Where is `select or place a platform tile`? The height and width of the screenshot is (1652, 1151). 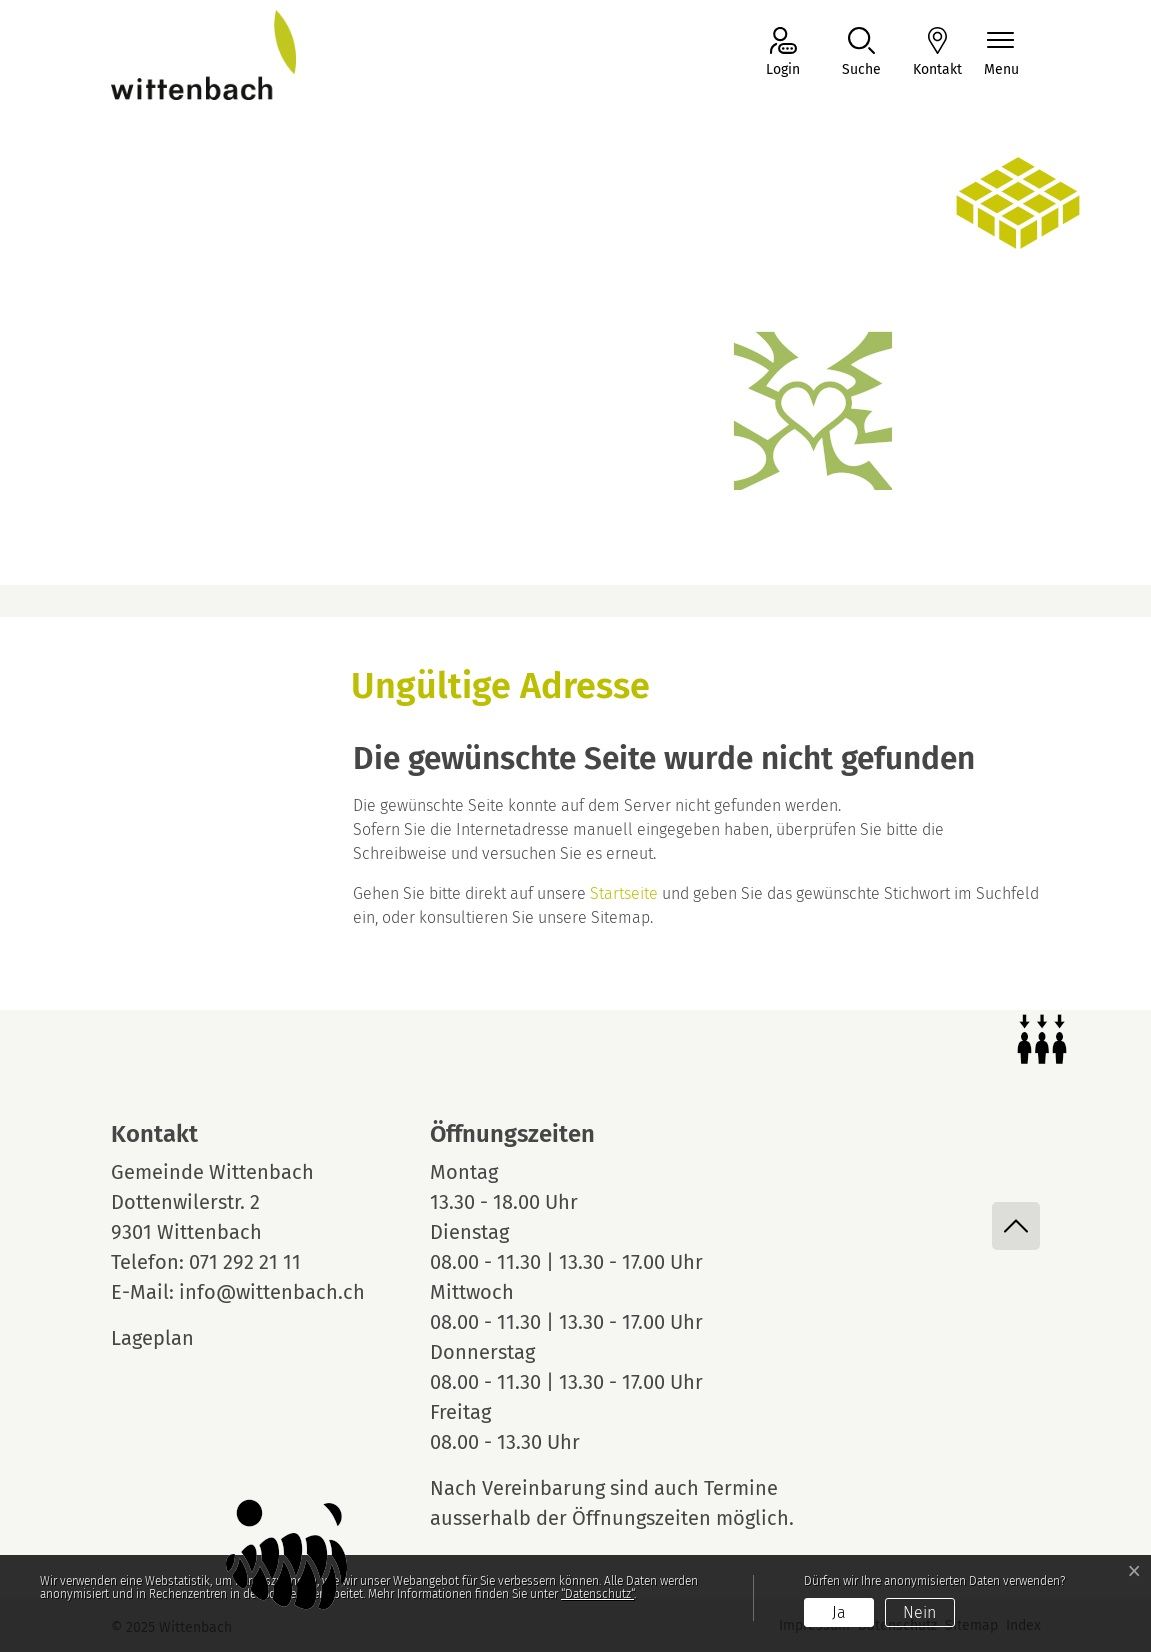 select or place a platform tile is located at coordinates (1018, 203).